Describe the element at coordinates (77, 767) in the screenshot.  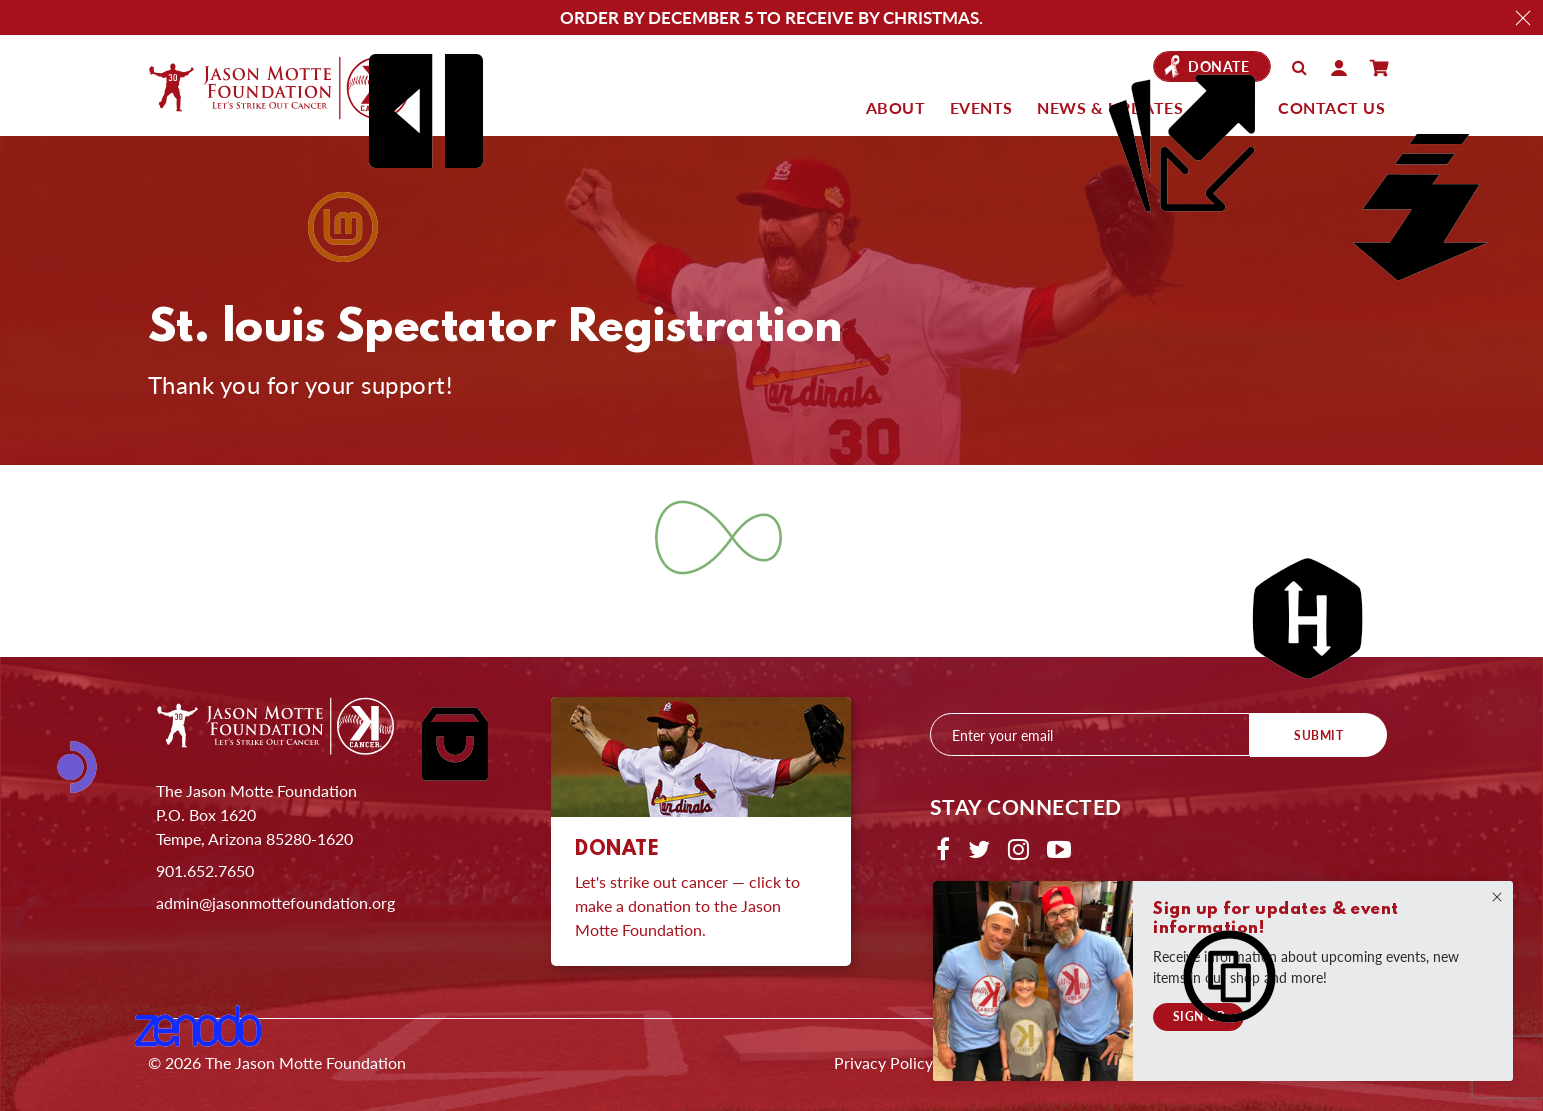
I see `Steam Deck brand logo` at that location.